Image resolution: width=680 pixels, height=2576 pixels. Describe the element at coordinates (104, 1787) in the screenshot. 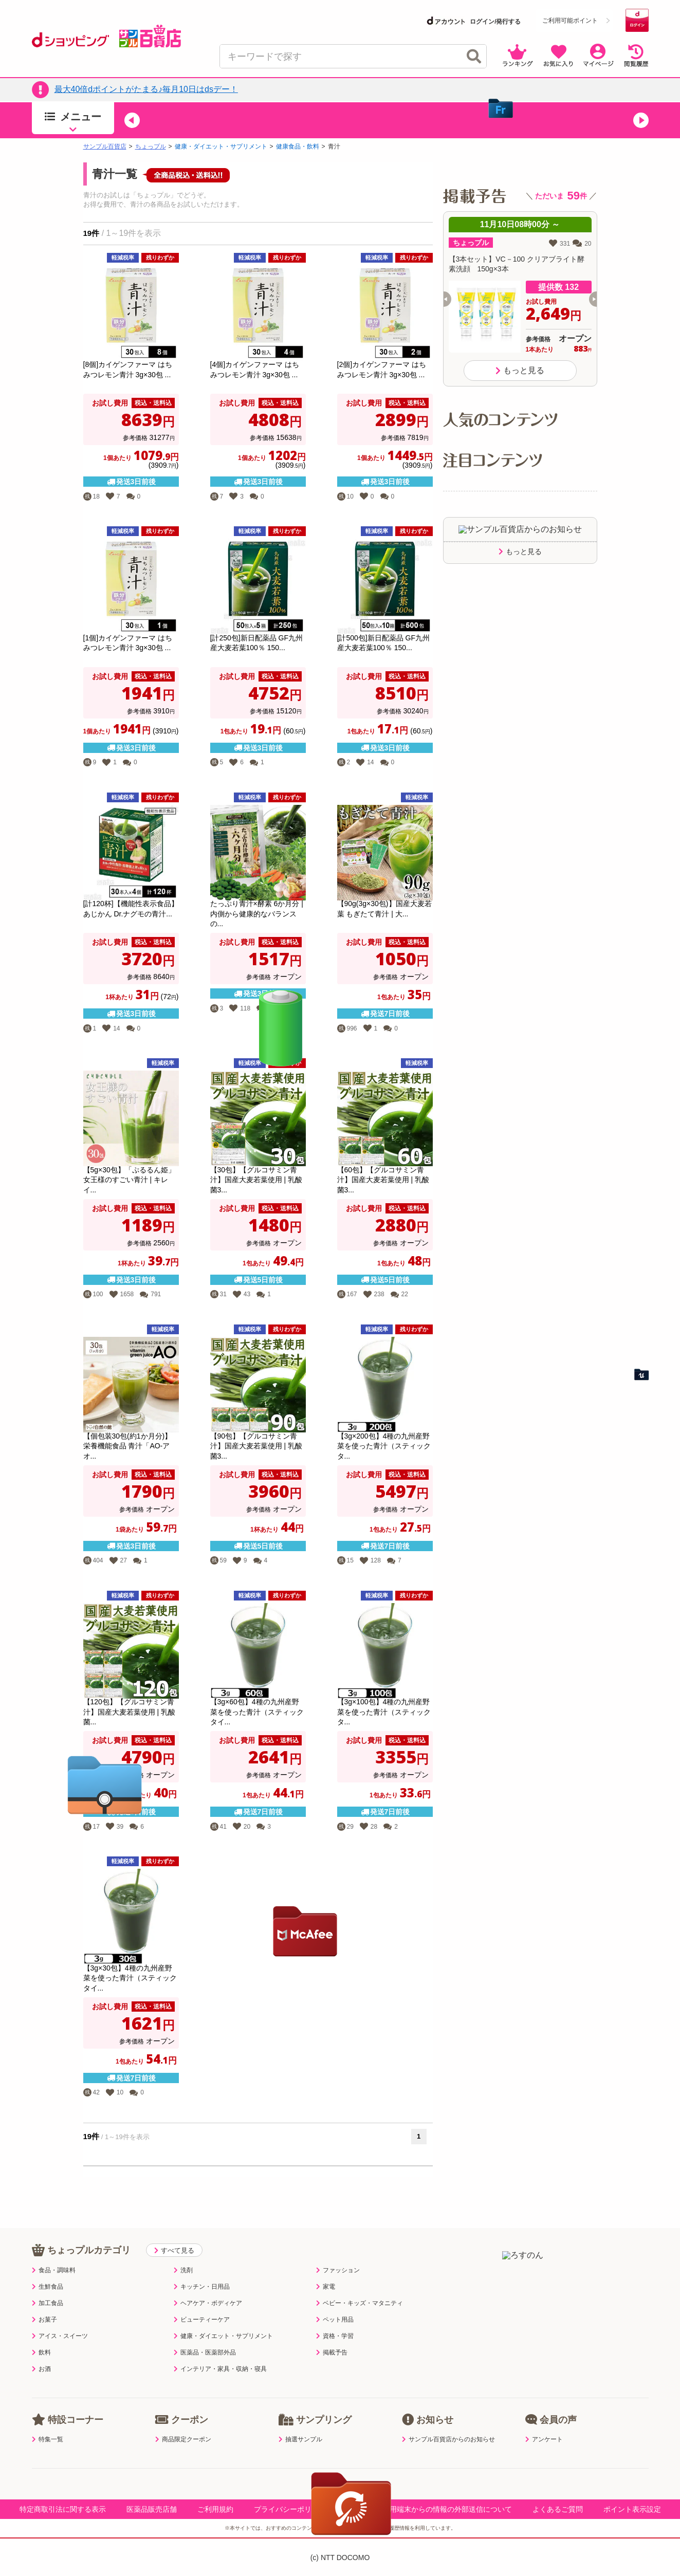

I see `folder containing pokémon typing game files` at that location.